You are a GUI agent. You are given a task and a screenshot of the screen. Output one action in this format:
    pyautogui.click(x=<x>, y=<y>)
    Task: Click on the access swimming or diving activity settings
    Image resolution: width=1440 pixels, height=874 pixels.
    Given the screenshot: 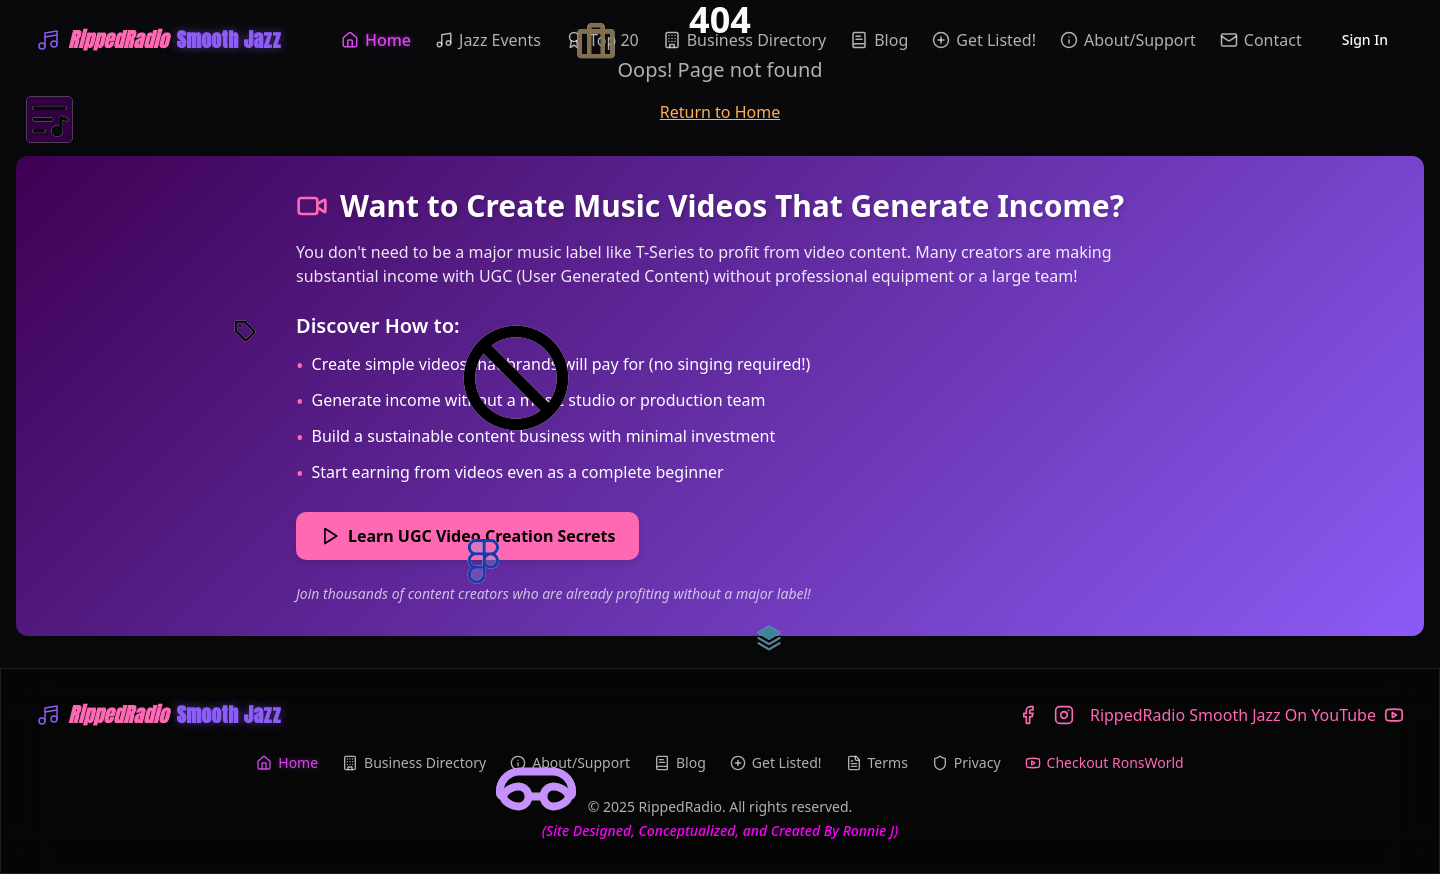 What is the action you would take?
    pyautogui.click(x=536, y=789)
    